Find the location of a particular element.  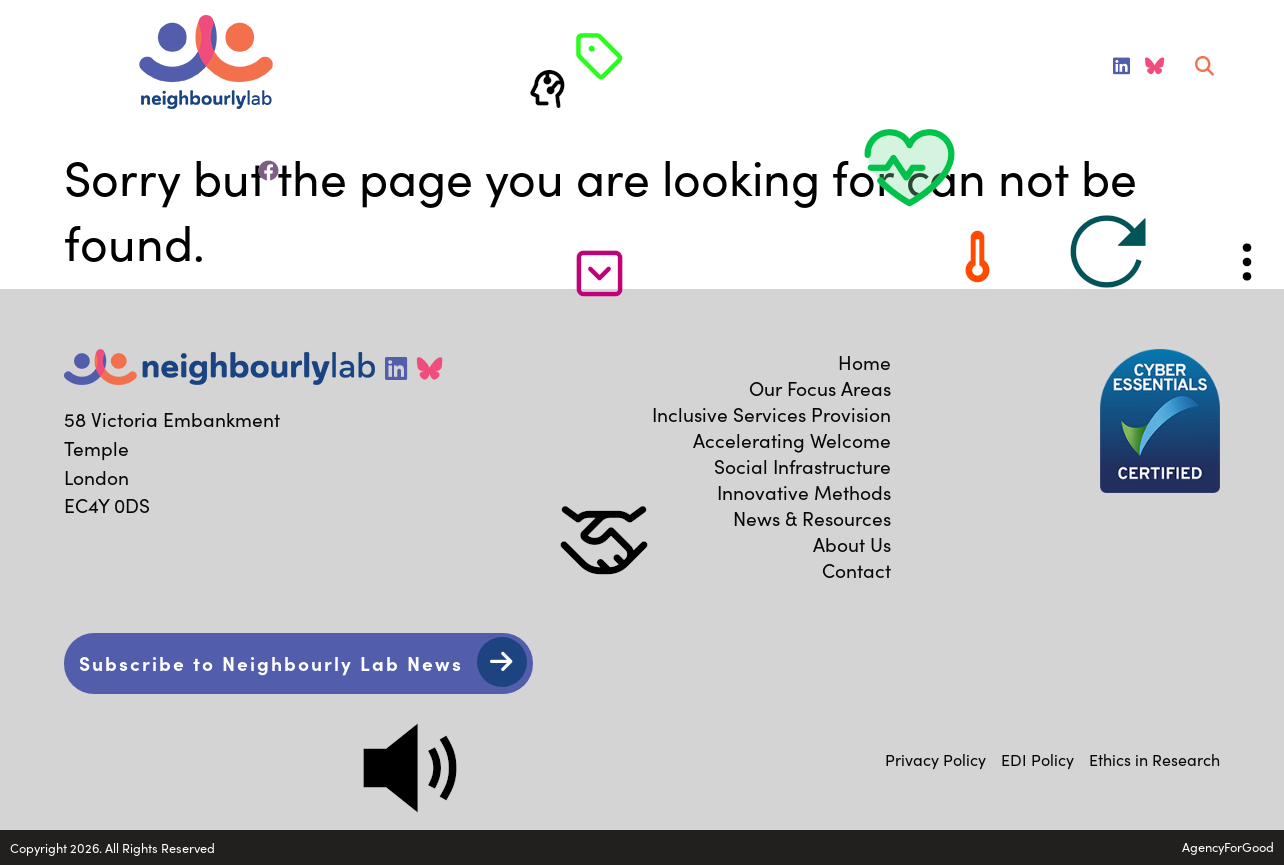

view current temperature is located at coordinates (977, 256).